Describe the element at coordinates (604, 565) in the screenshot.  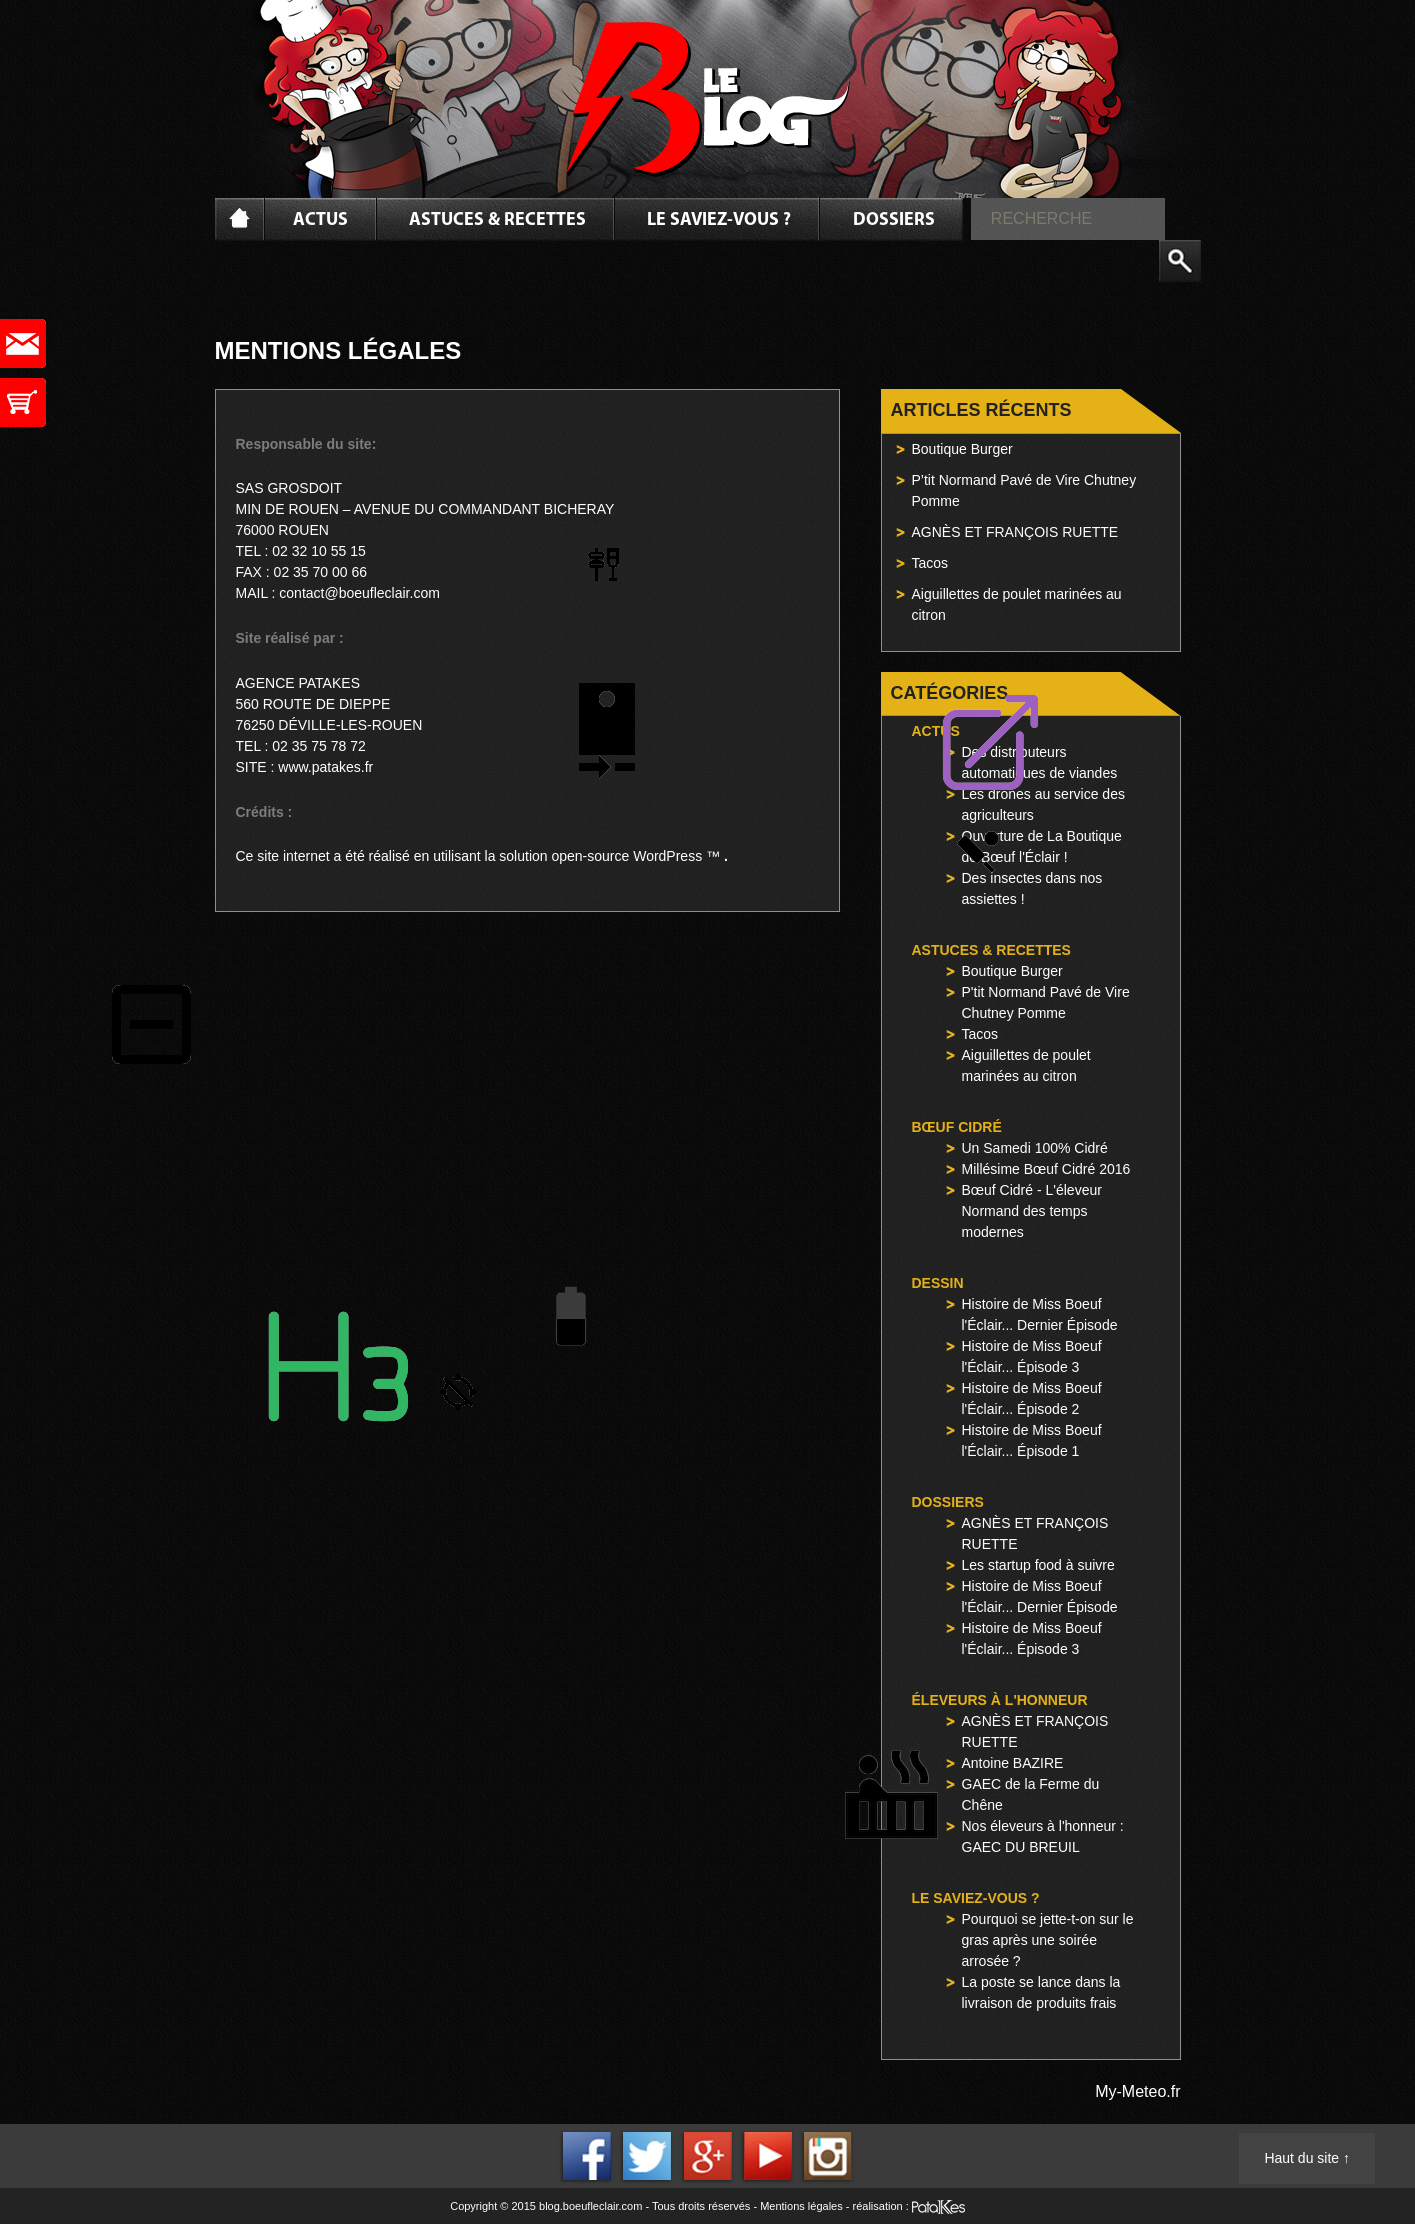
I see `browse tapas or small plates menu` at that location.